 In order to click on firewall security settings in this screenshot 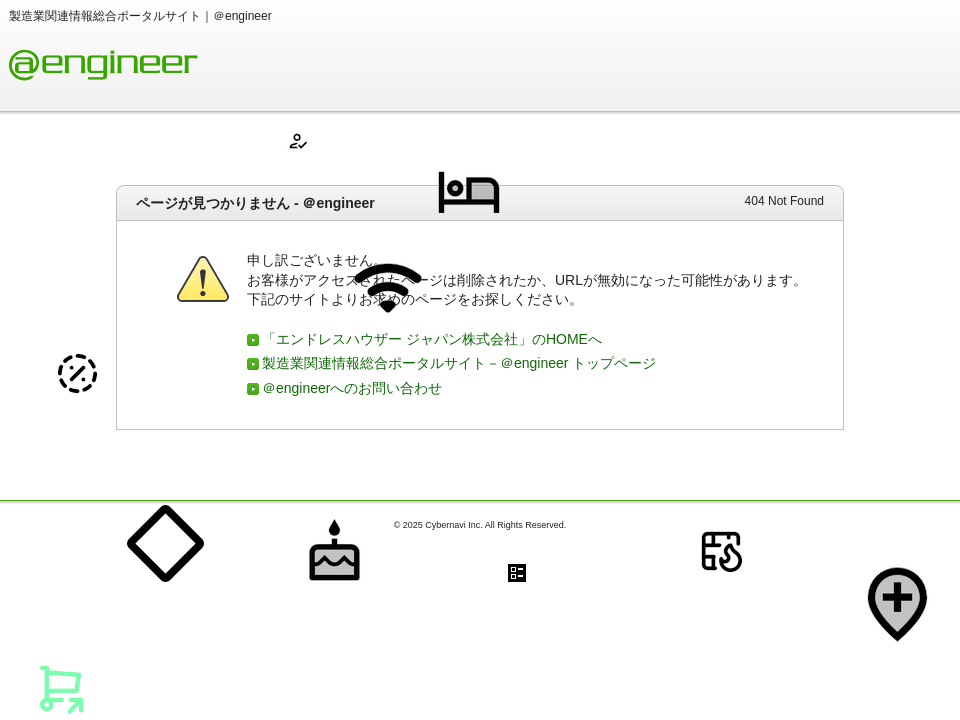, I will do `click(721, 551)`.